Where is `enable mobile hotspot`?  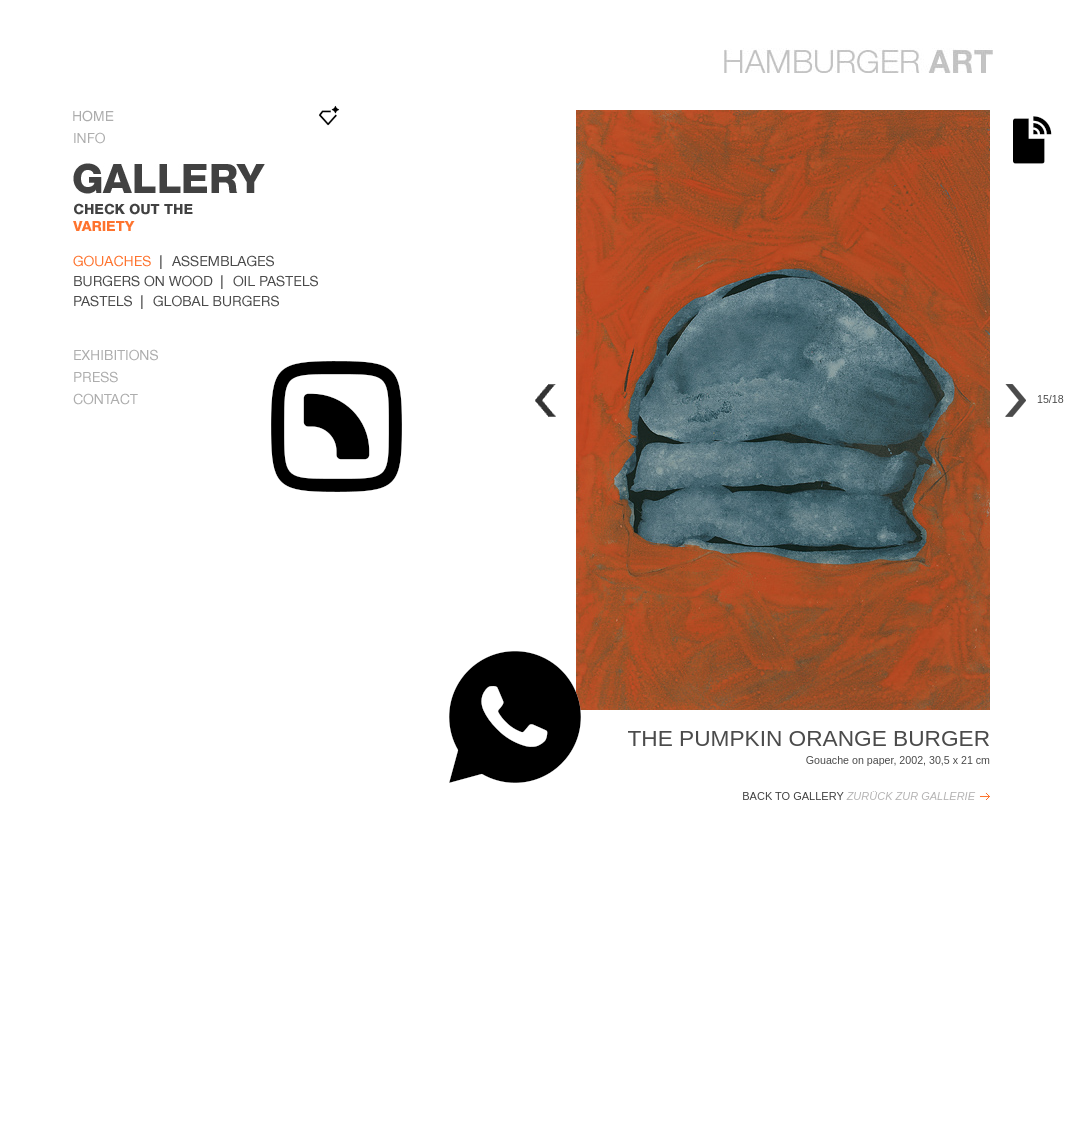 enable mobile hotspot is located at coordinates (1031, 141).